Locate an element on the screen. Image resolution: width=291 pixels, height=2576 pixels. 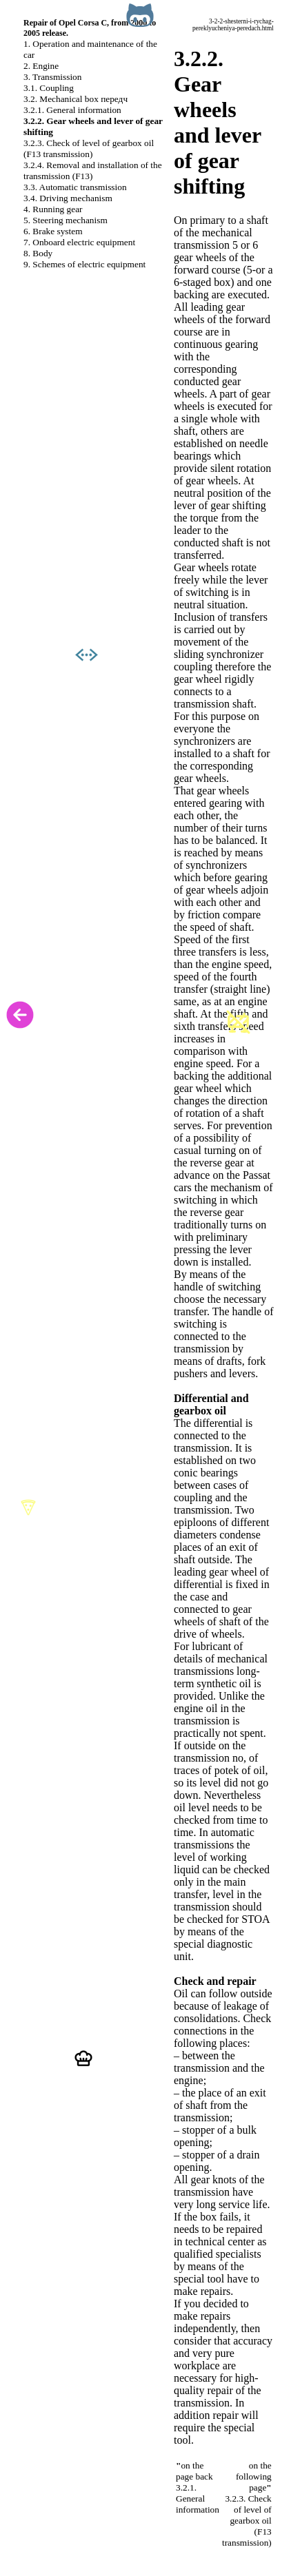
browse food or restaurant options is located at coordinates (28, 1507).